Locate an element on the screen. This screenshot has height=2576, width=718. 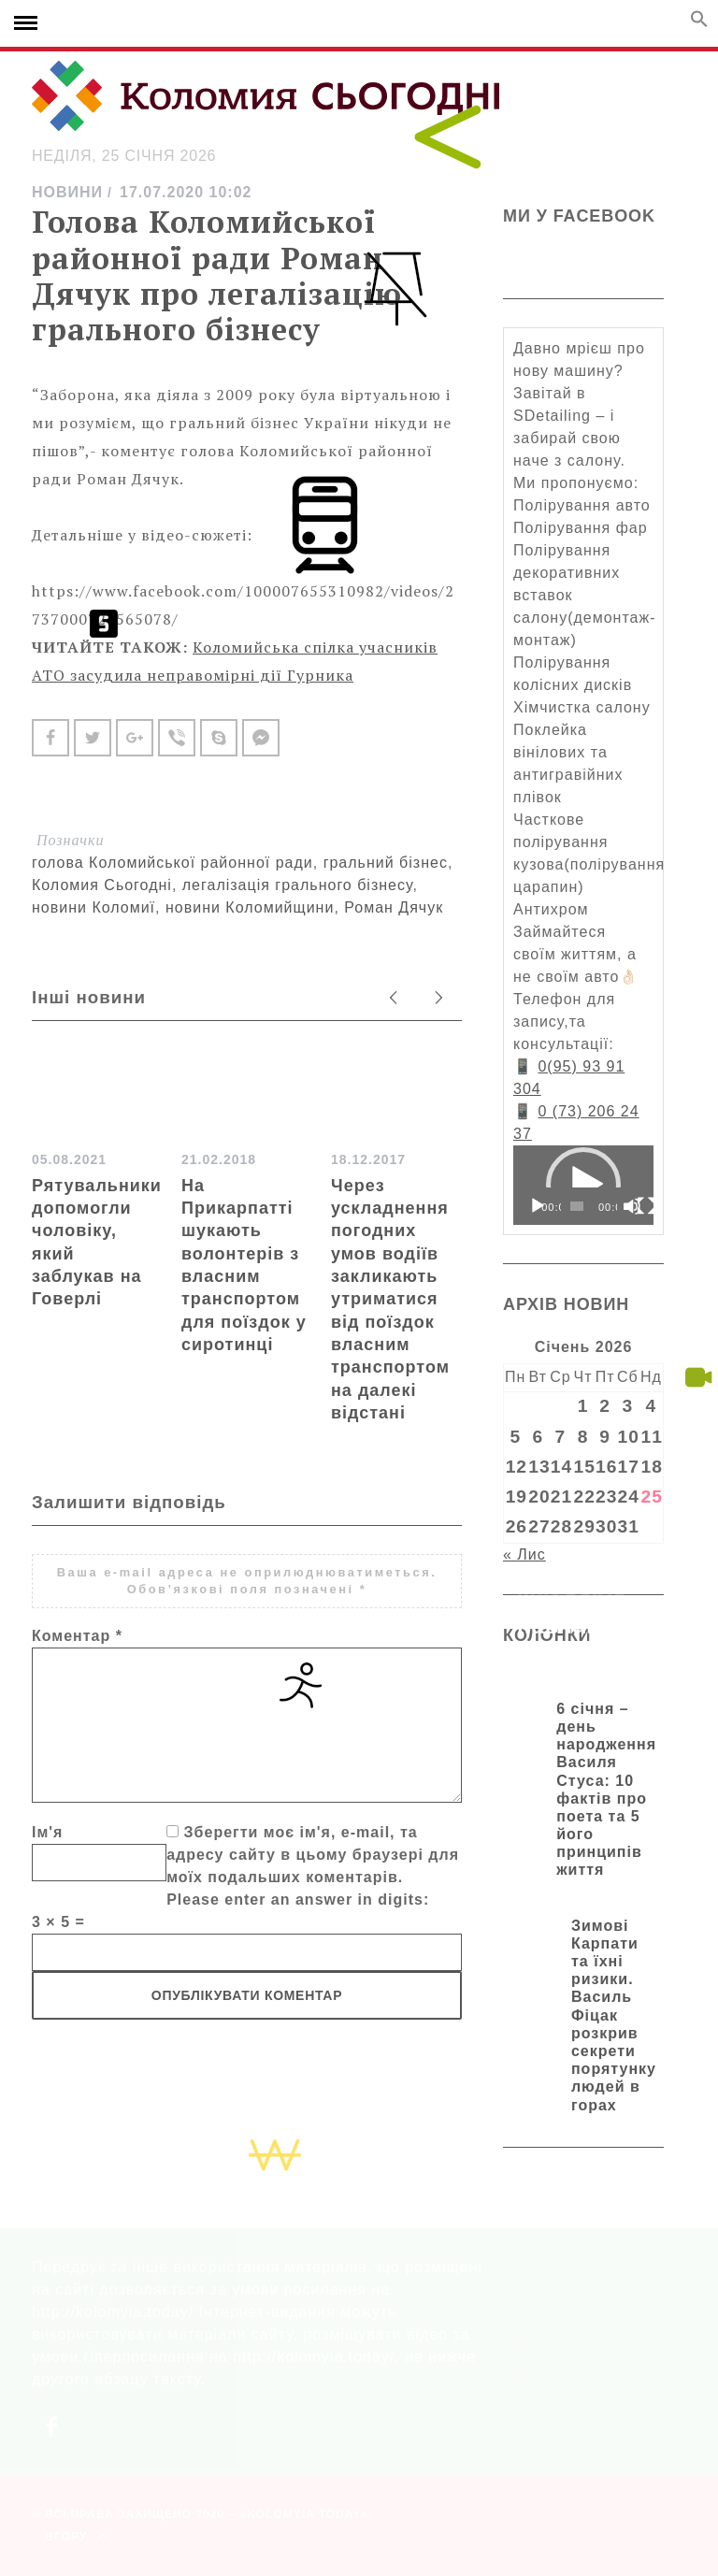
go back to the previous screen is located at coordinates (449, 137).